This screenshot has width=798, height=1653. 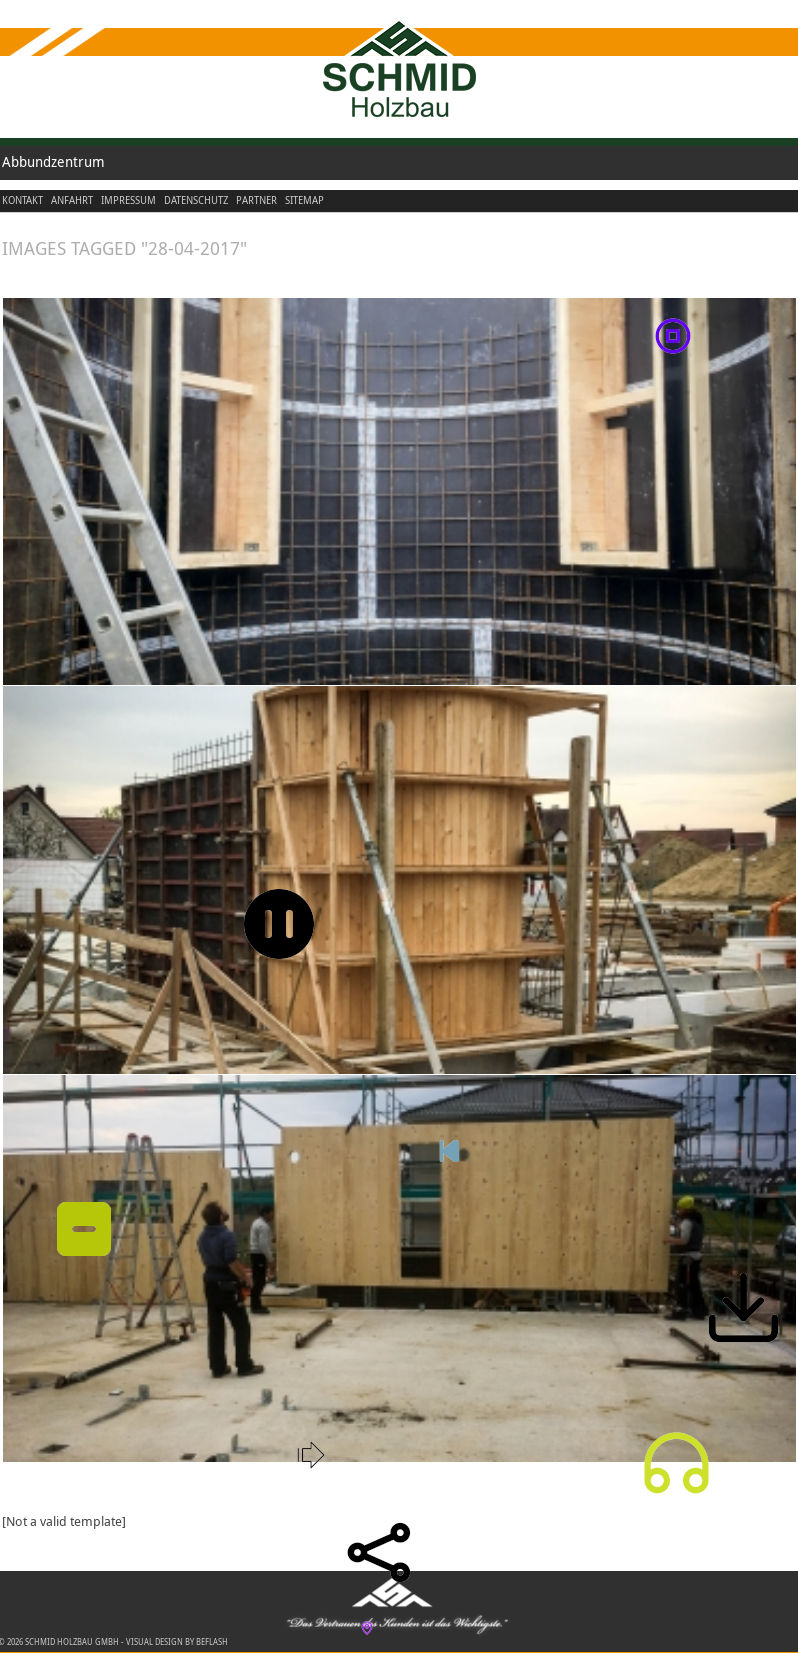 I want to click on view or access a saved location, so click(x=367, y=1628).